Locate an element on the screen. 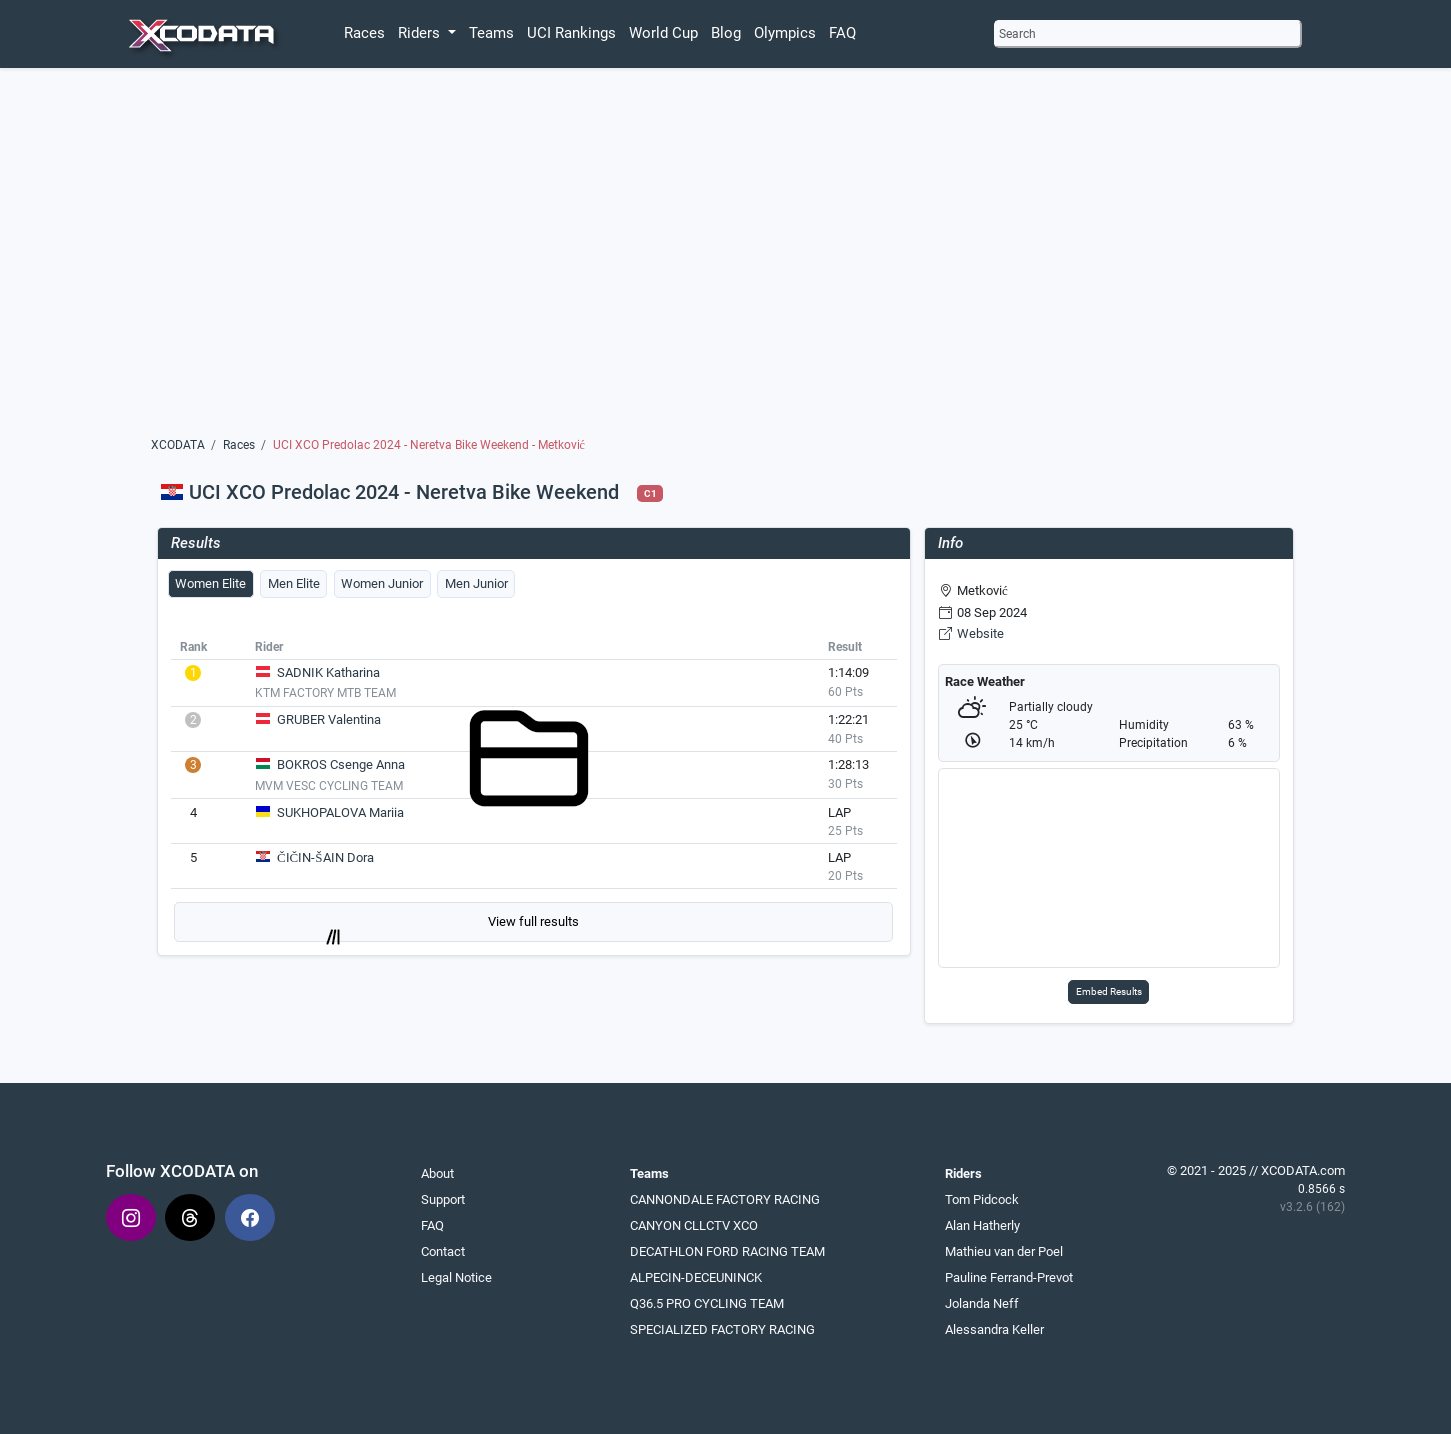  indicates a stack of leaning books or documents is located at coordinates (333, 937).